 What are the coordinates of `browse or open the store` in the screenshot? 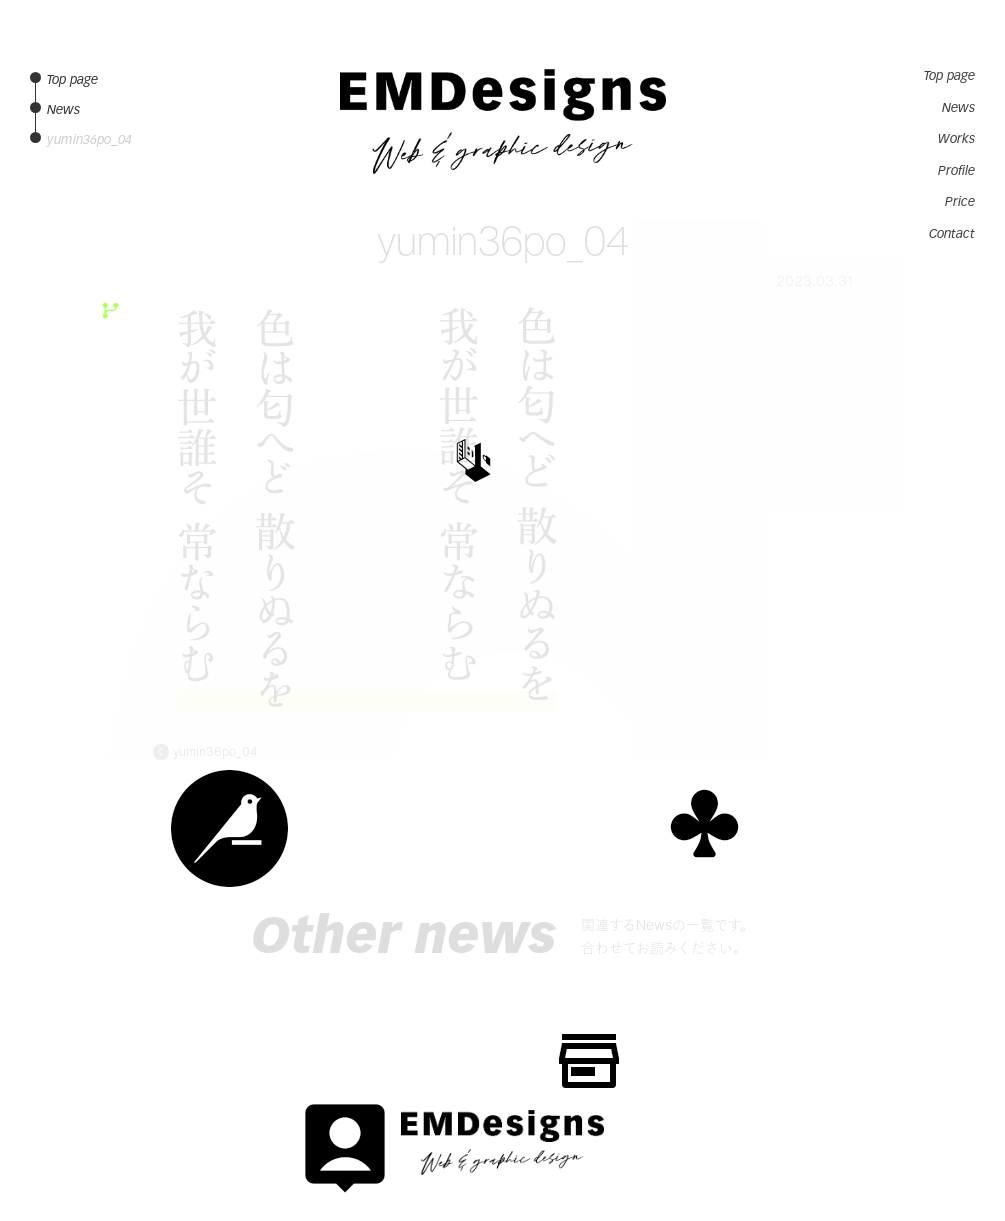 It's located at (589, 1061).